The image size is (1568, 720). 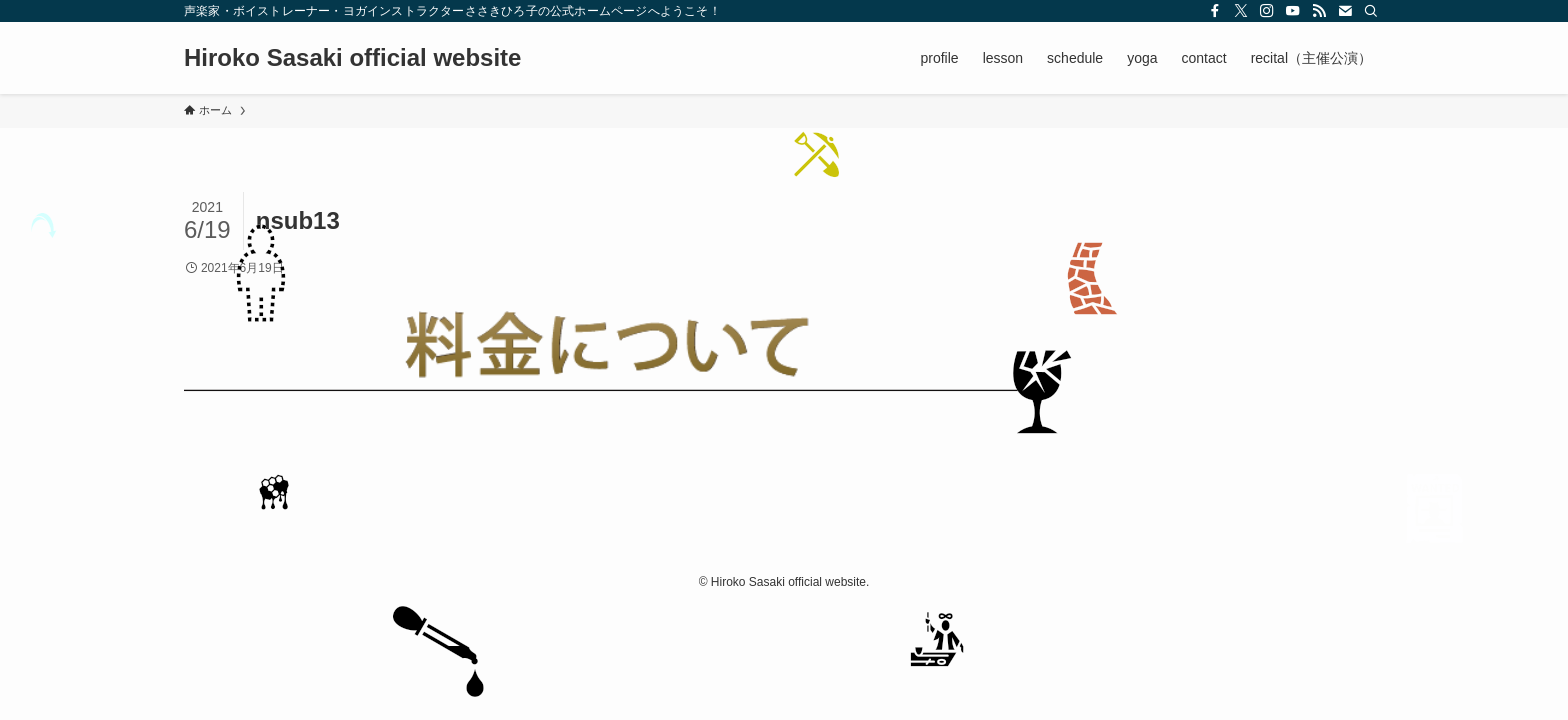 I want to click on view bounty or wanted poster in game, so click(x=1434, y=508).